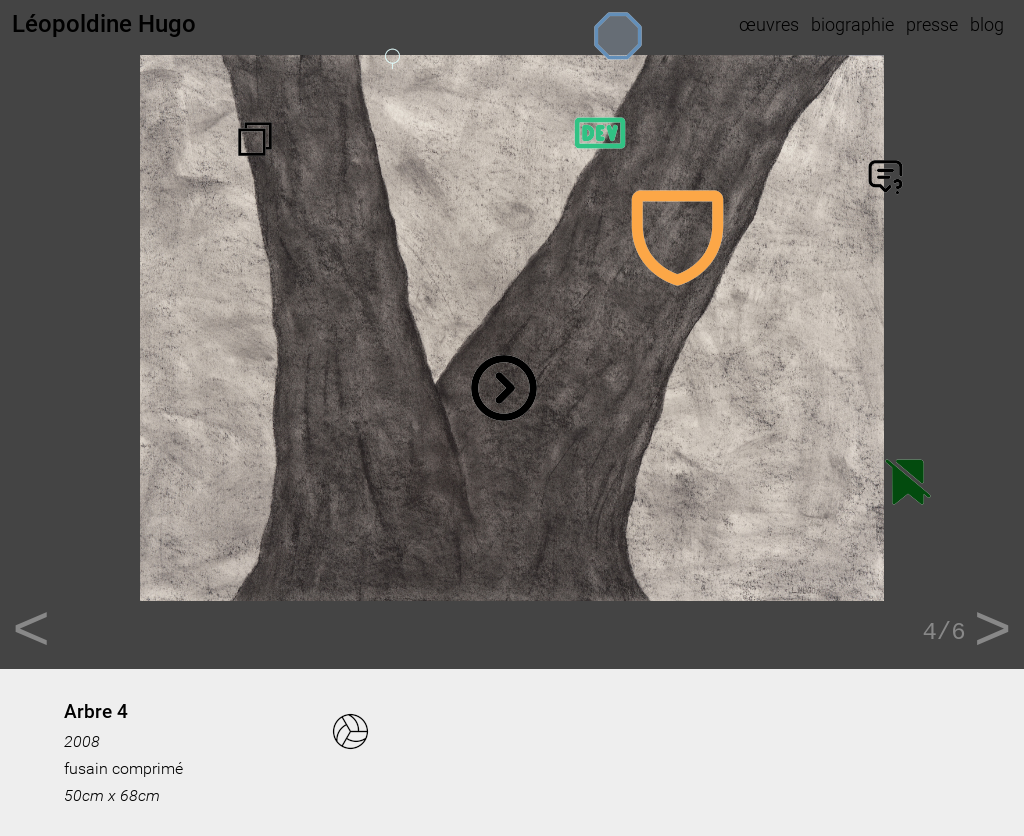  I want to click on access help or FAQ chat, so click(885, 175).